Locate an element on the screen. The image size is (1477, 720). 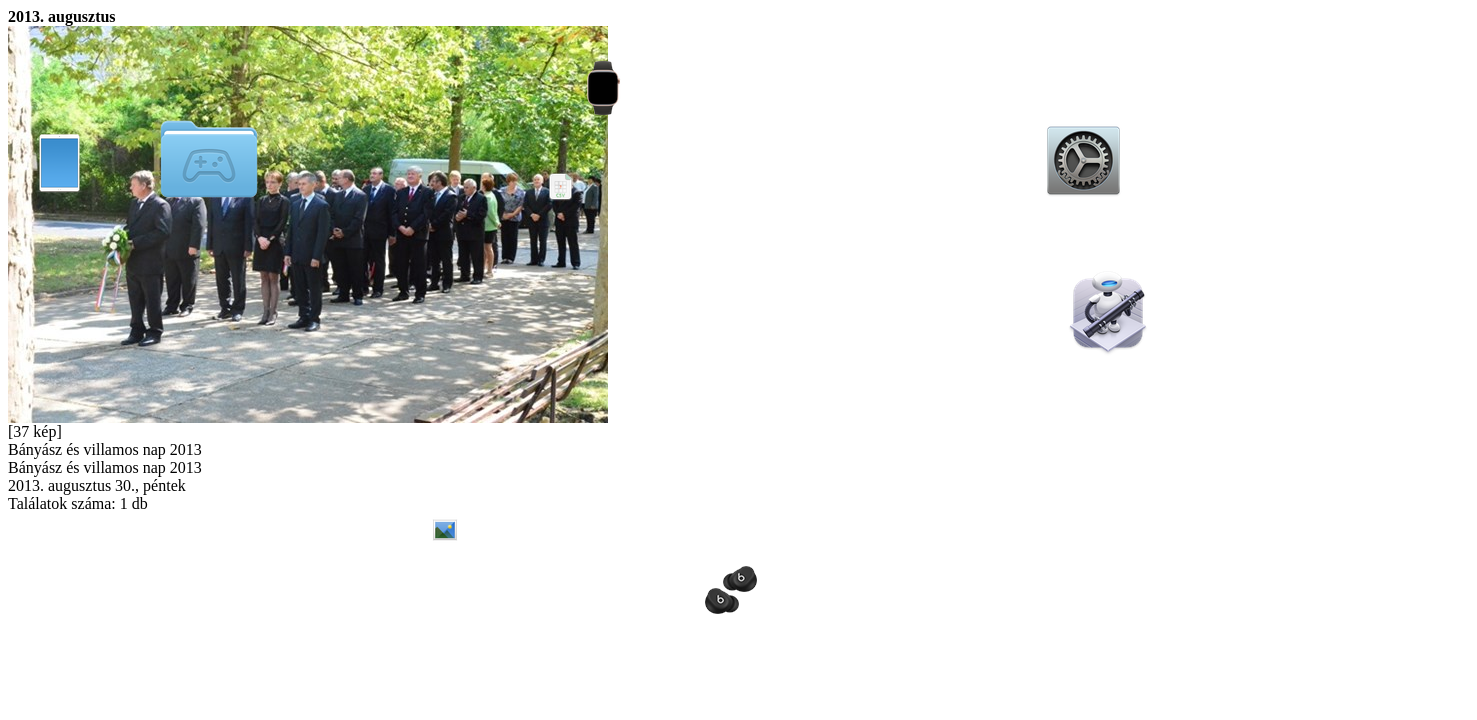
beats wireless earbuds device icon is located at coordinates (731, 590).